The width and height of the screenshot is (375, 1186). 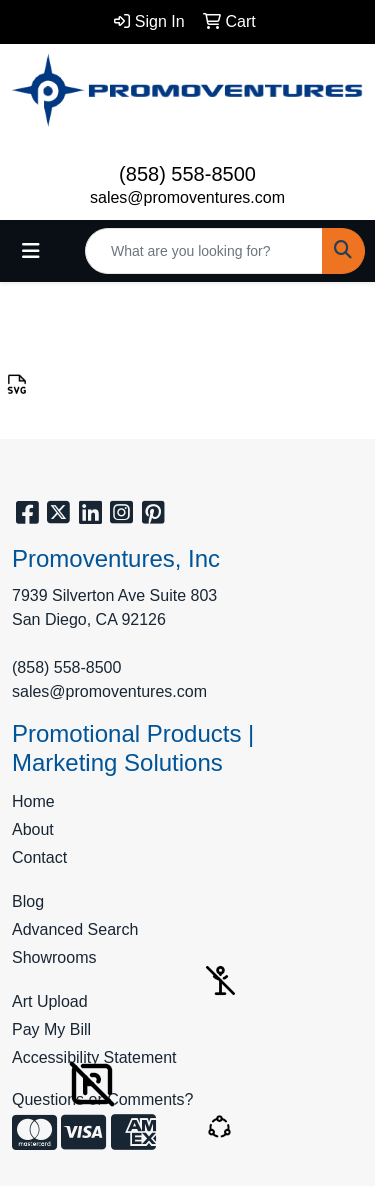 I want to click on no parking available, so click(x=92, y=1084).